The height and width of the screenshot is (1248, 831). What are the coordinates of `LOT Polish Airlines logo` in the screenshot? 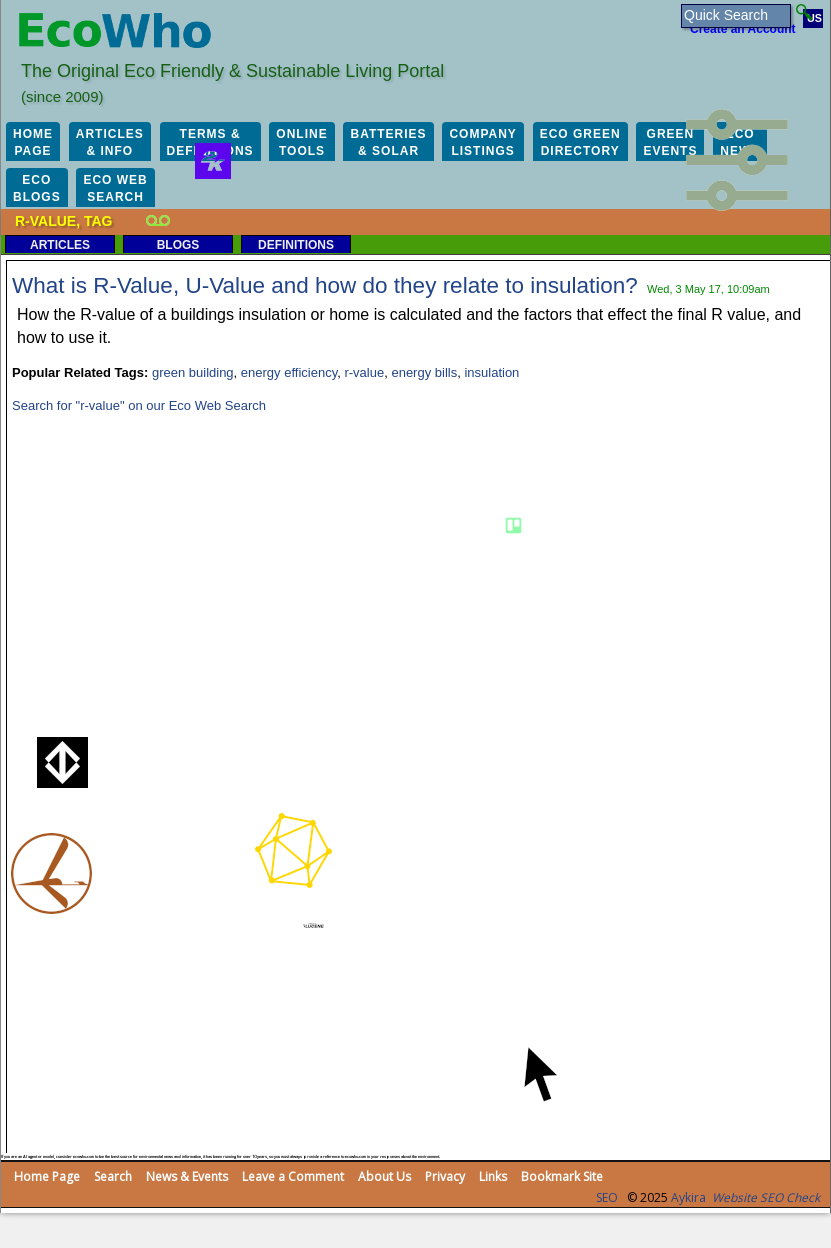 It's located at (51, 873).